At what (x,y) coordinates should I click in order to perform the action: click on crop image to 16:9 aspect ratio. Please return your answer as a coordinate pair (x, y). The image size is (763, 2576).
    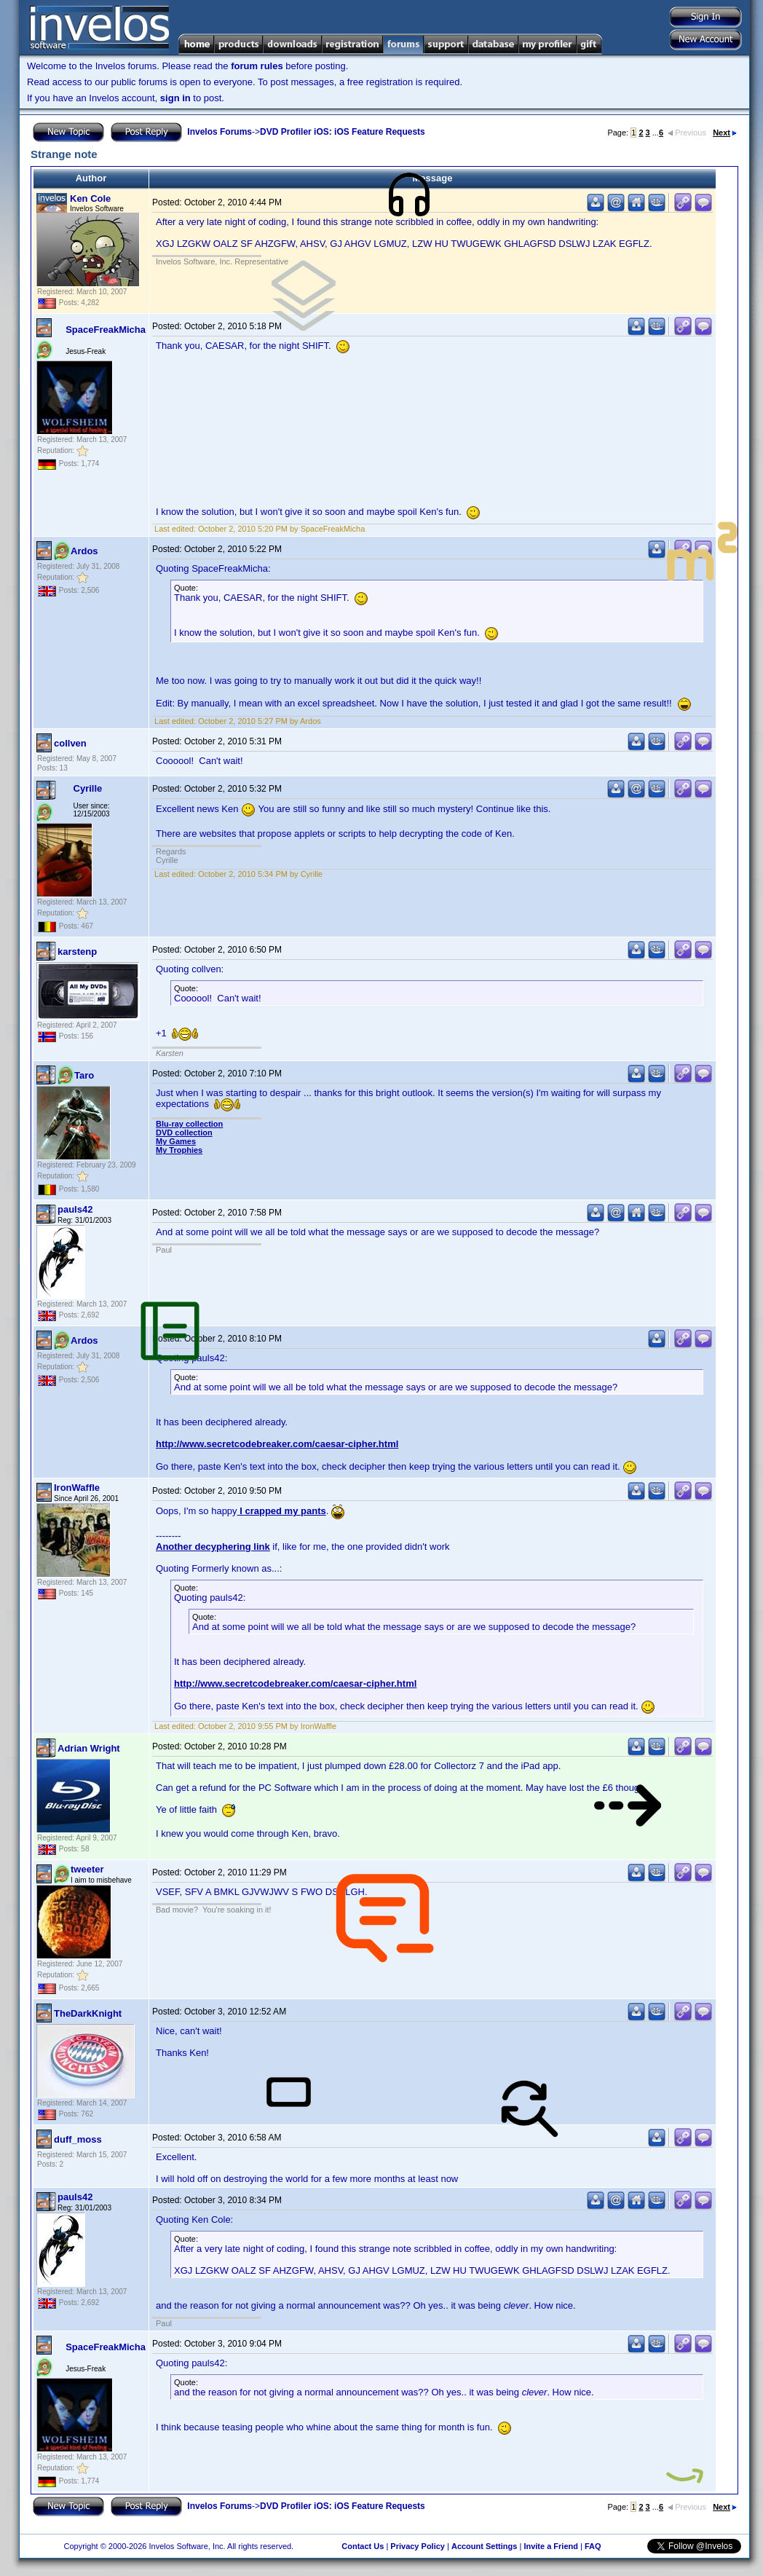
    Looking at the image, I should click on (288, 2092).